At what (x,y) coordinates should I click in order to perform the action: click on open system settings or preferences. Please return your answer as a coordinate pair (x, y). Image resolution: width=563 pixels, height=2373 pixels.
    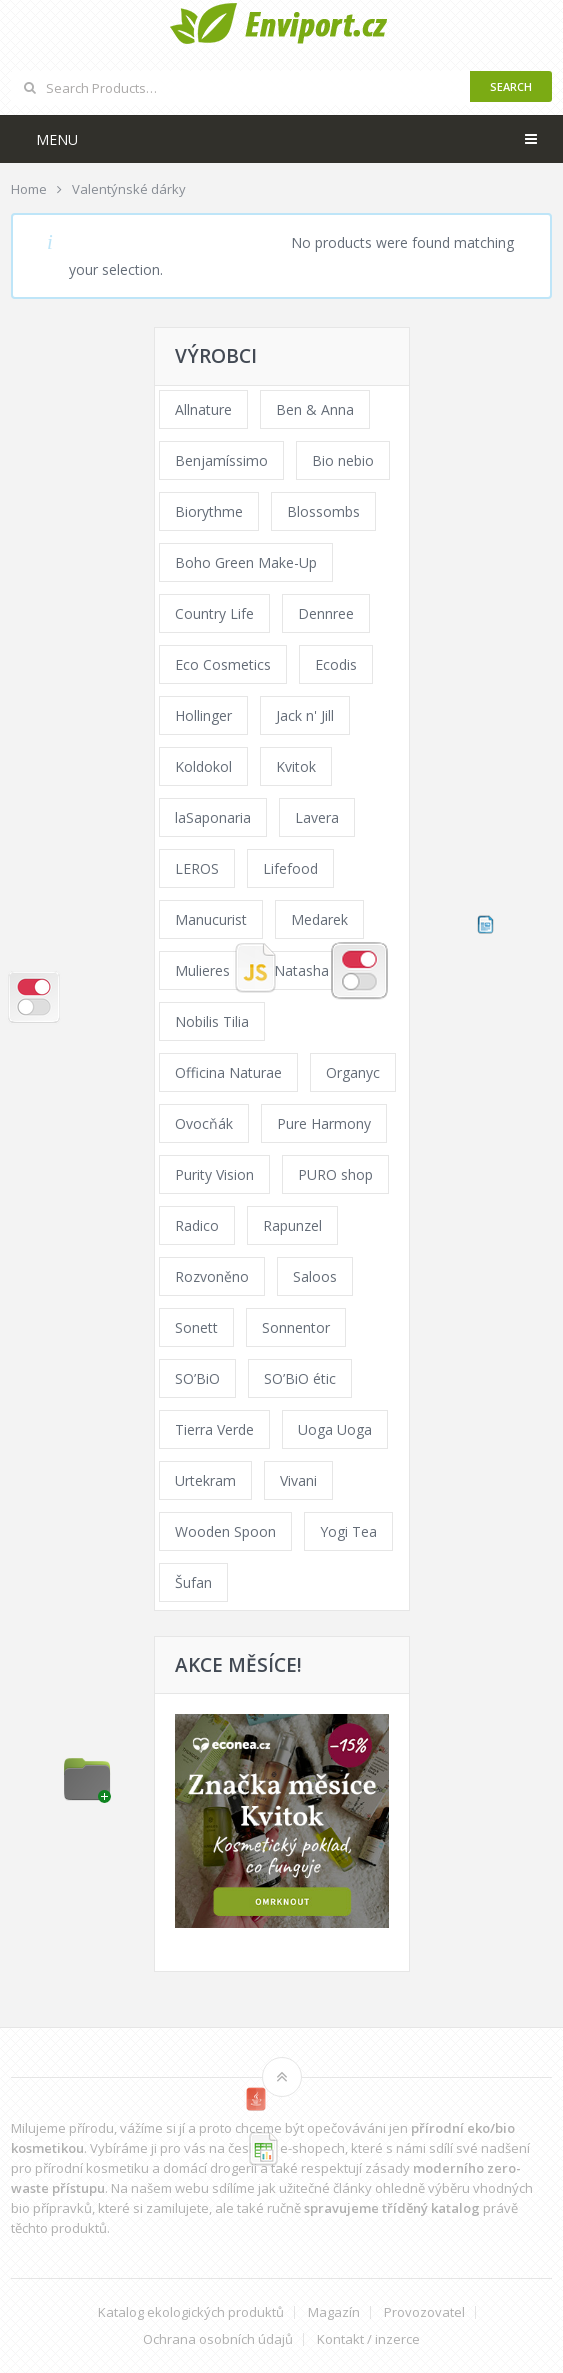
    Looking at the image, I should click on (34, 997).